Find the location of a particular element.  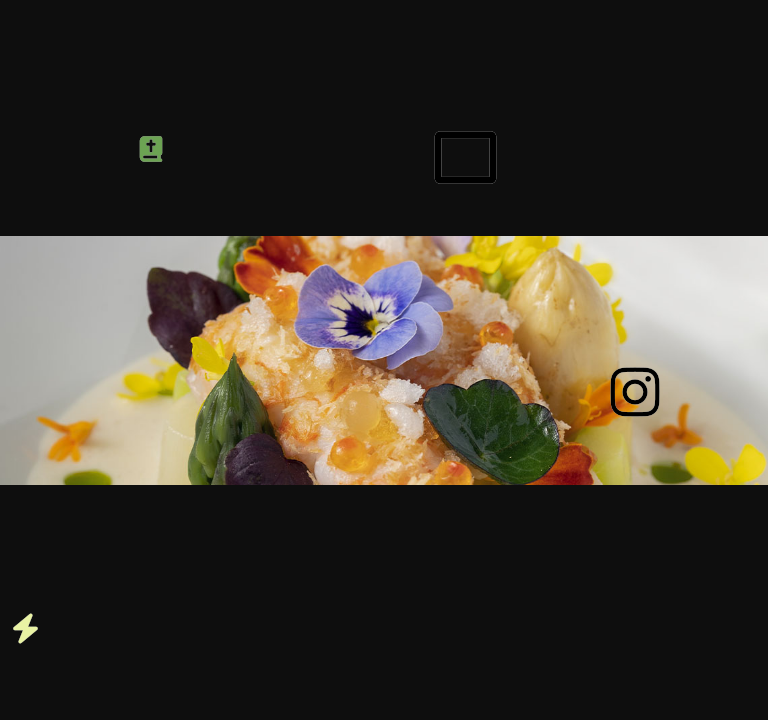

indicates quick actions or flash features is located at coordinates (25, 628).